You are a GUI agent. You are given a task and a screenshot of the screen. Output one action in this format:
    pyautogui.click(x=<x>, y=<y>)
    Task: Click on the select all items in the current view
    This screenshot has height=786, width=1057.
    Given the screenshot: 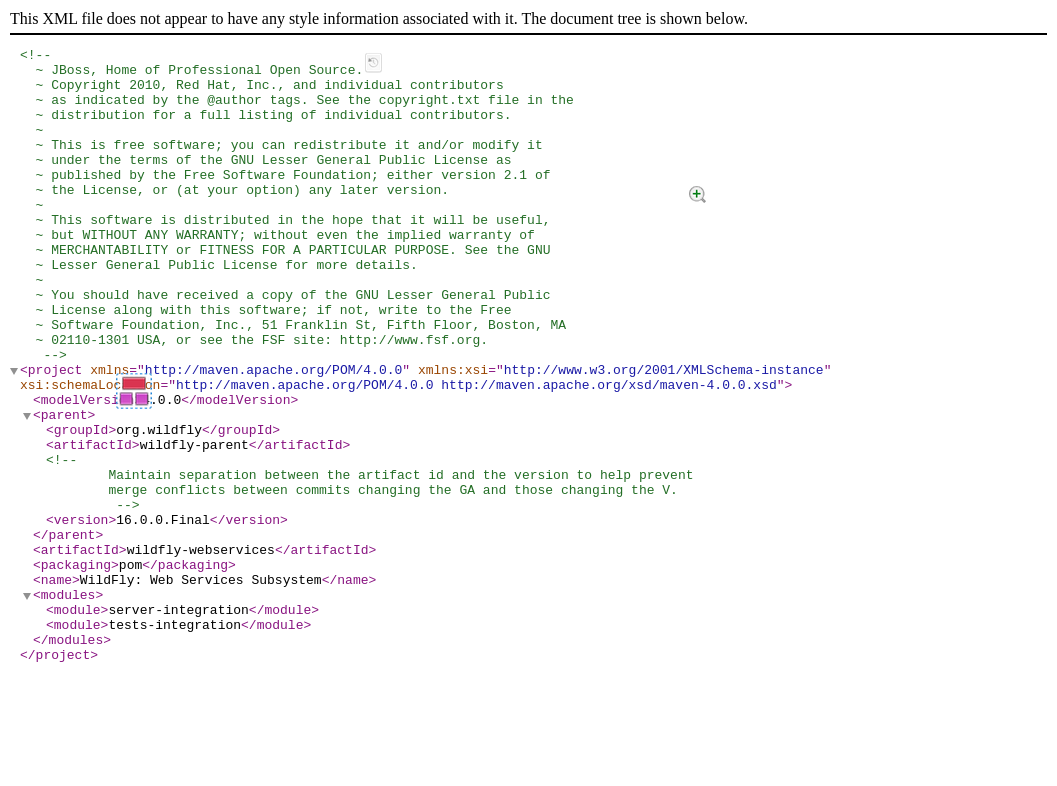 What is the action you would take?
    pyautogui.click(x=134, y=391)
    